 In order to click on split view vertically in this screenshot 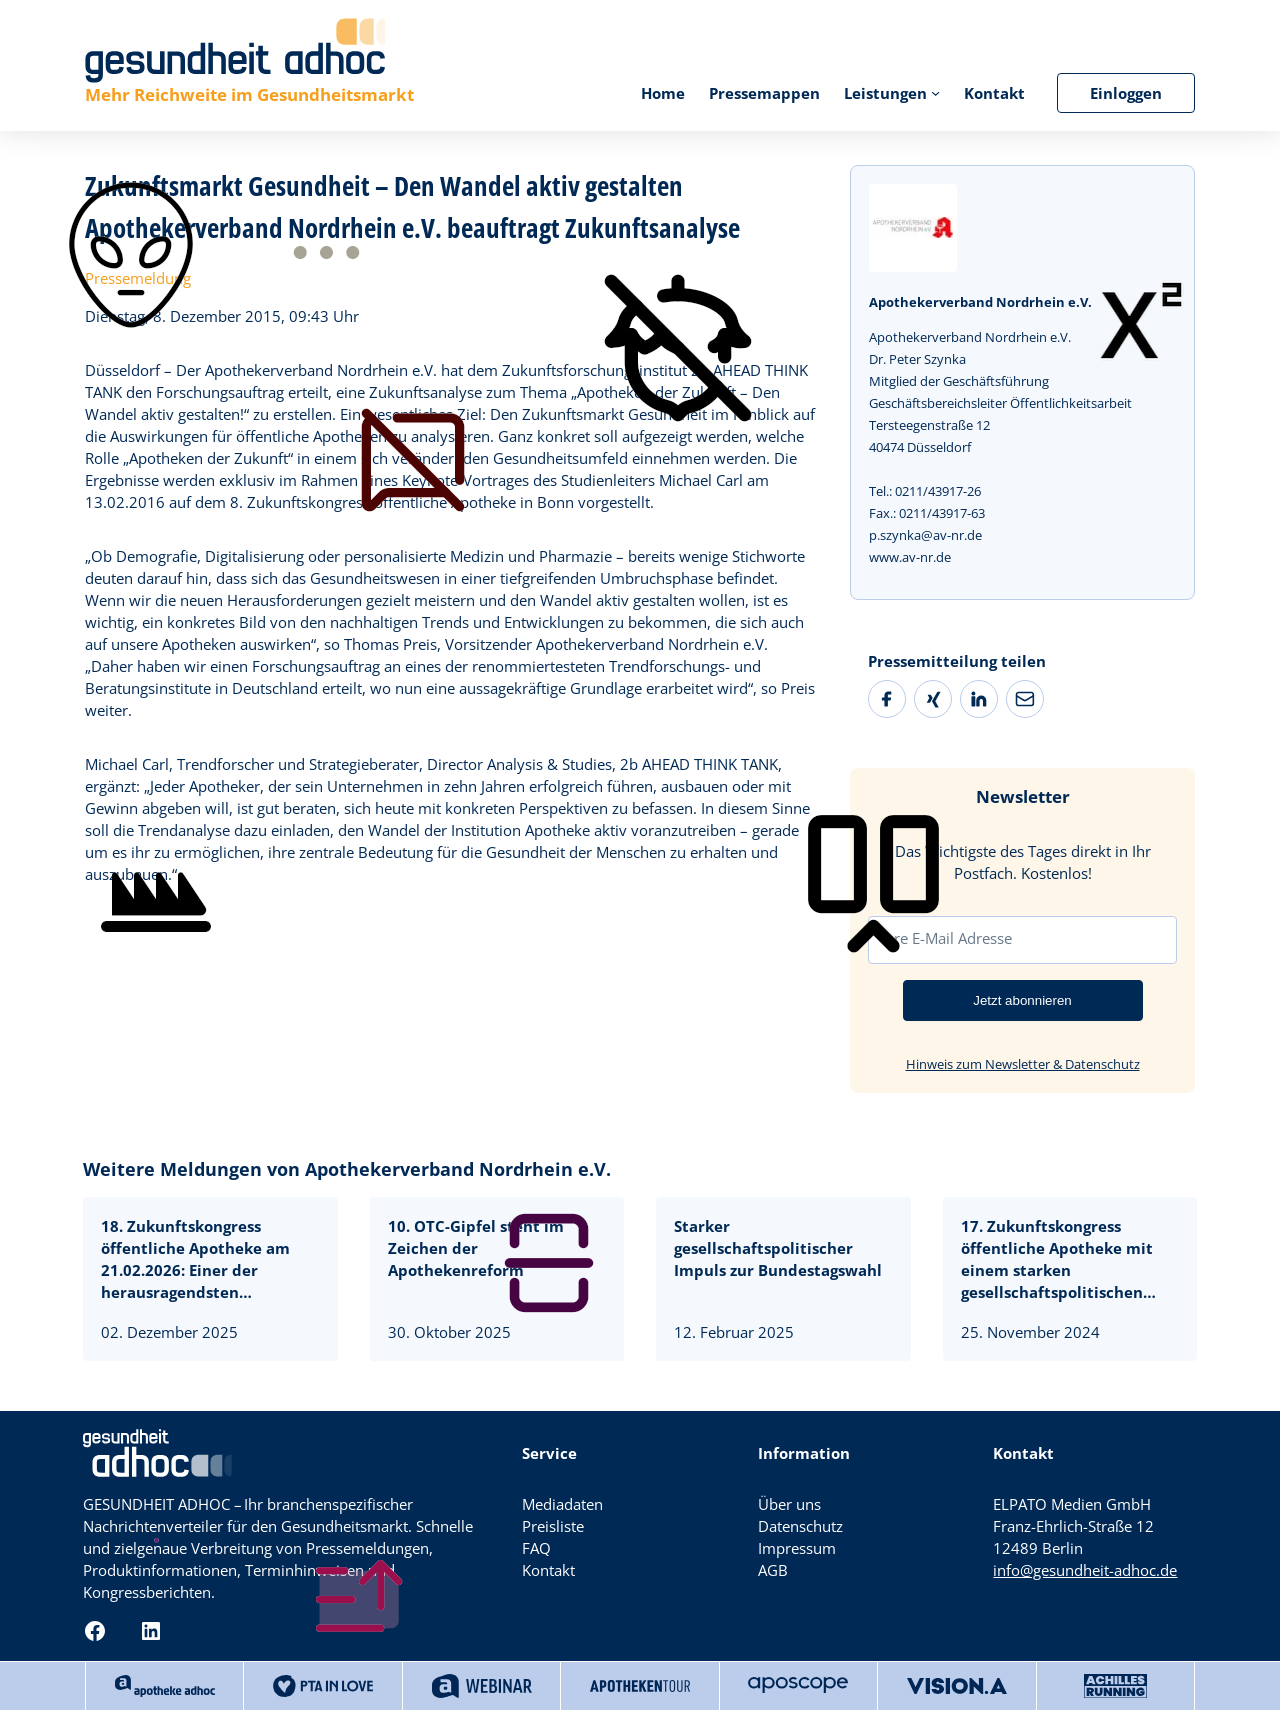, I will do `click(549, 1263)`.